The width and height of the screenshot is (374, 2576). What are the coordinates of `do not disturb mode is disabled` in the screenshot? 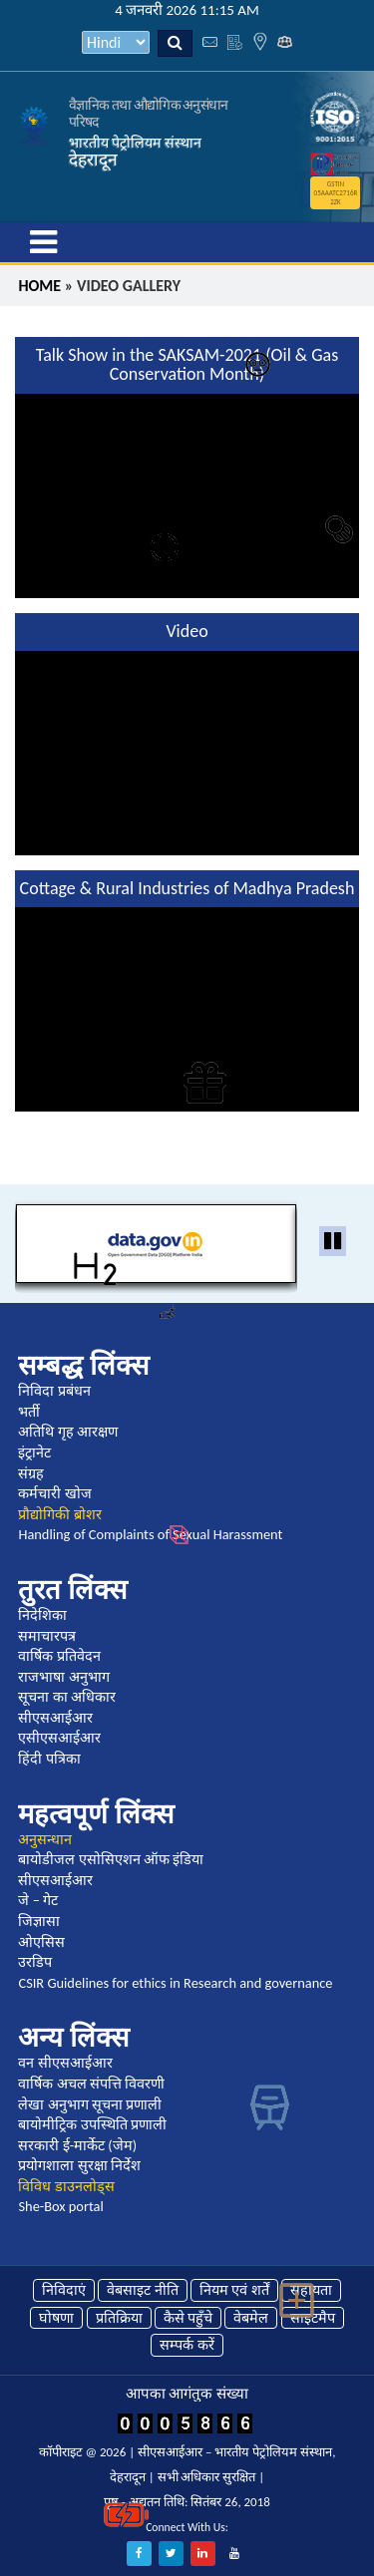 It's located at (165, 547).